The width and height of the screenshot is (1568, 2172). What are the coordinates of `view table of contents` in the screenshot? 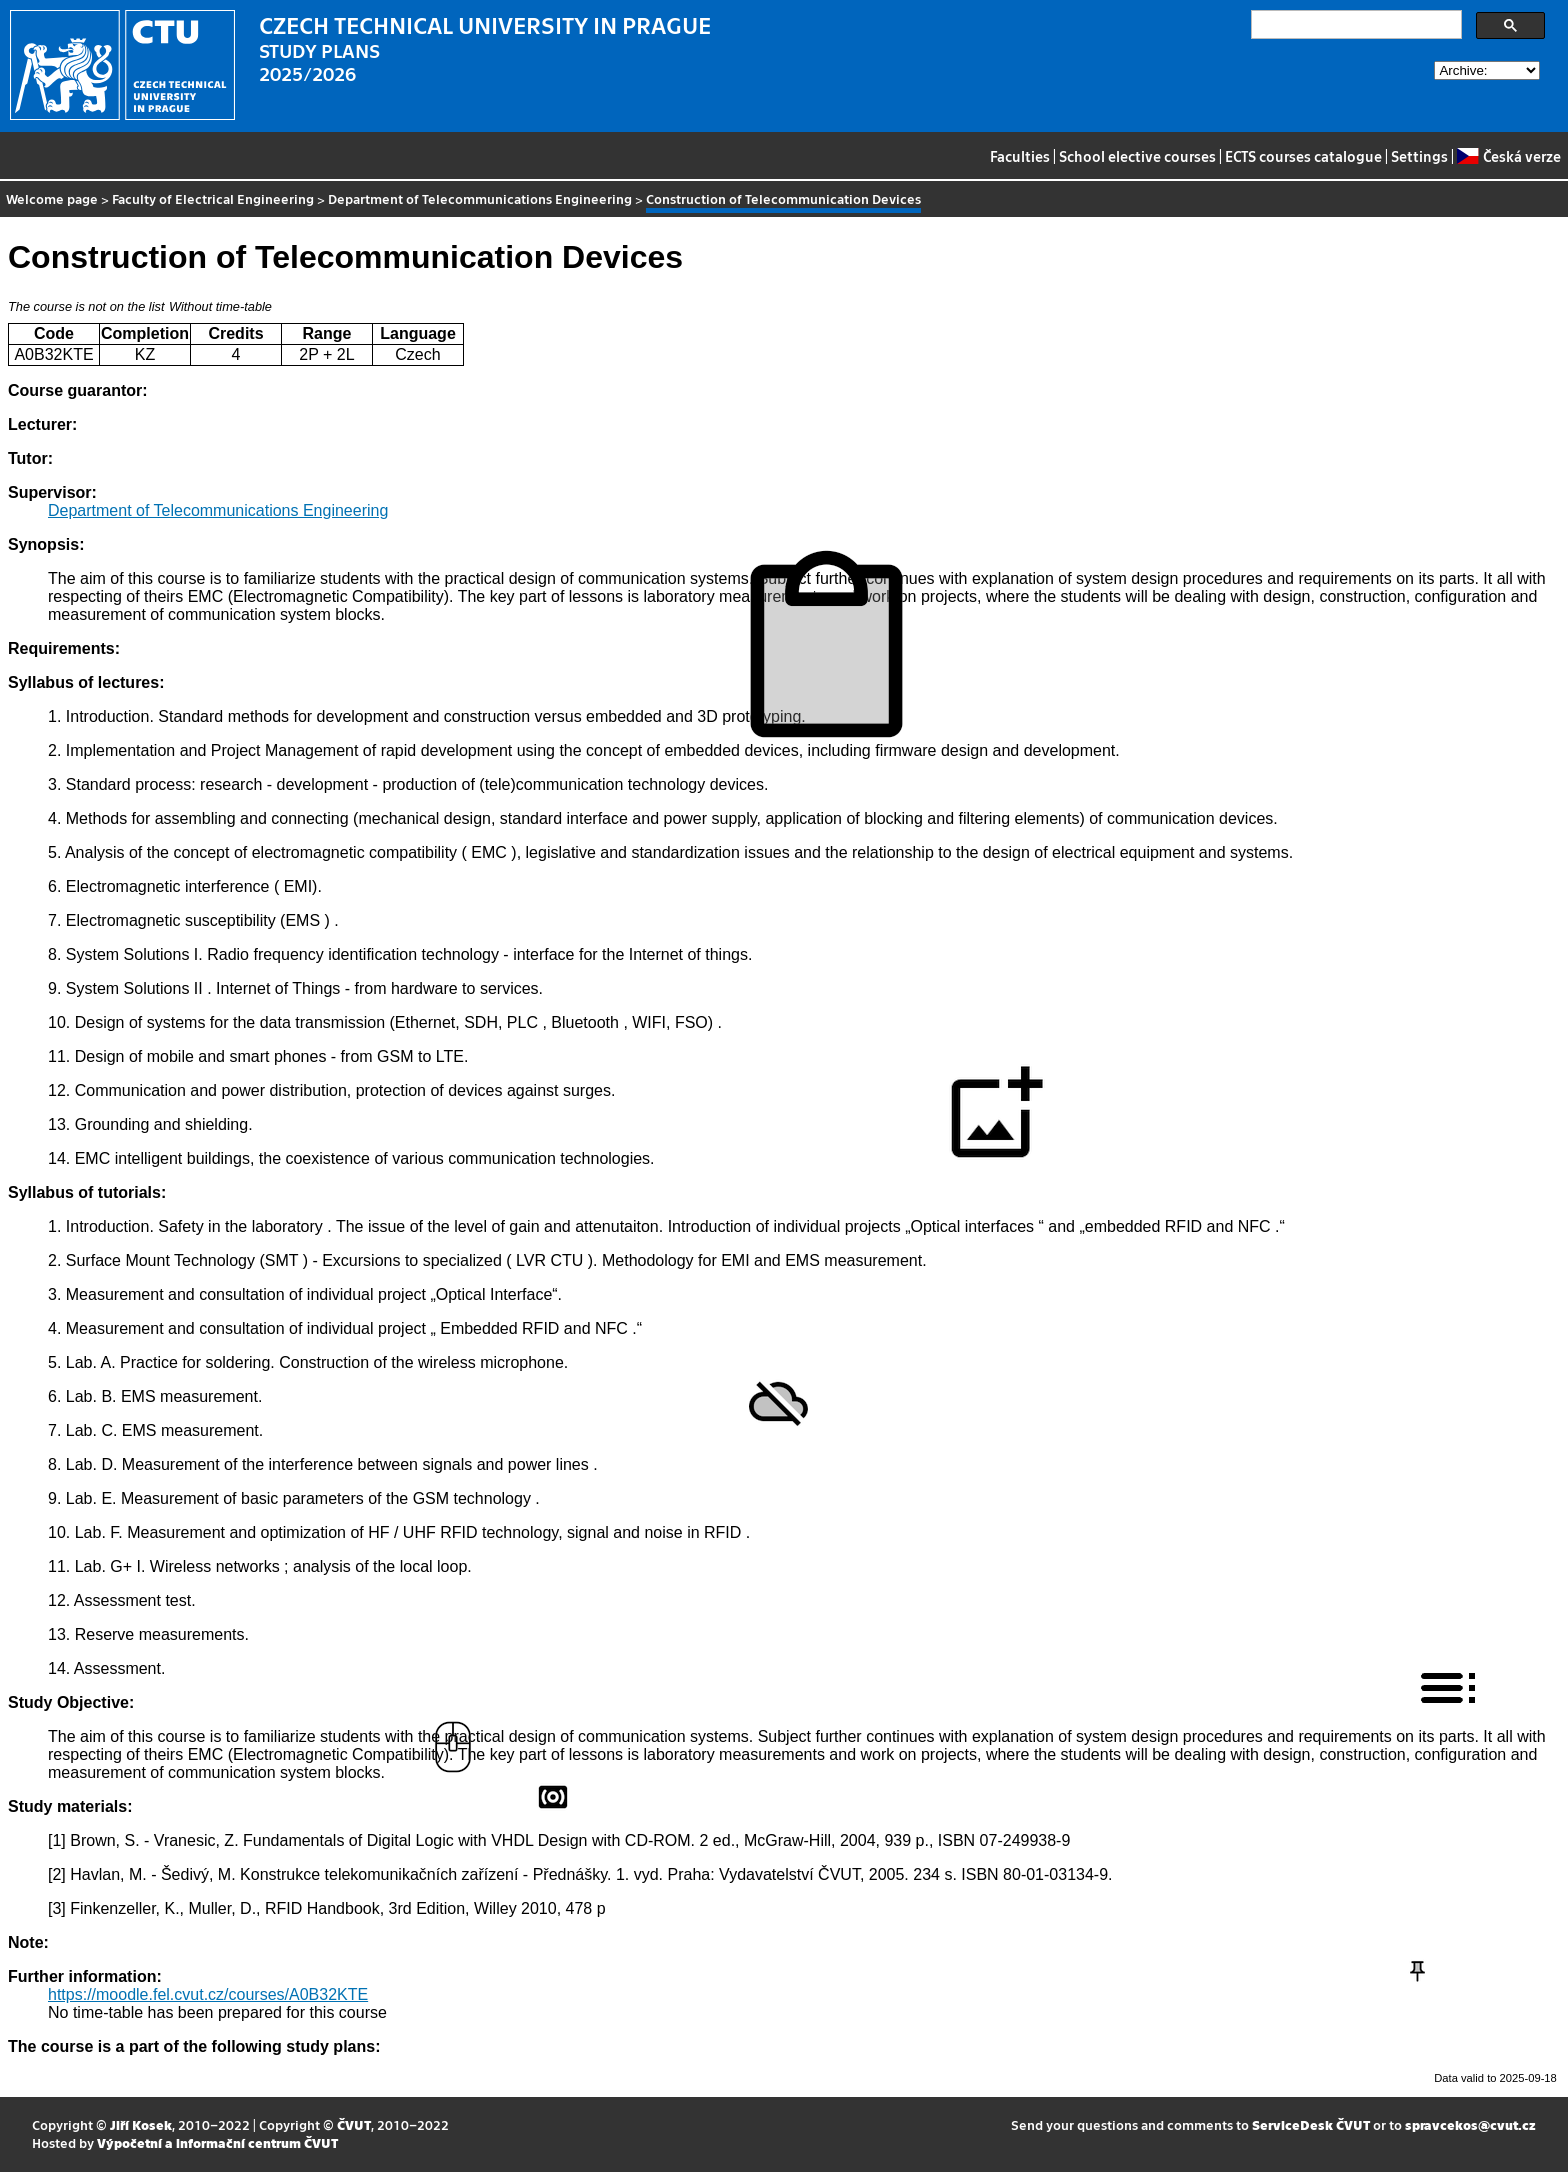 It's located at (1448, 1688).